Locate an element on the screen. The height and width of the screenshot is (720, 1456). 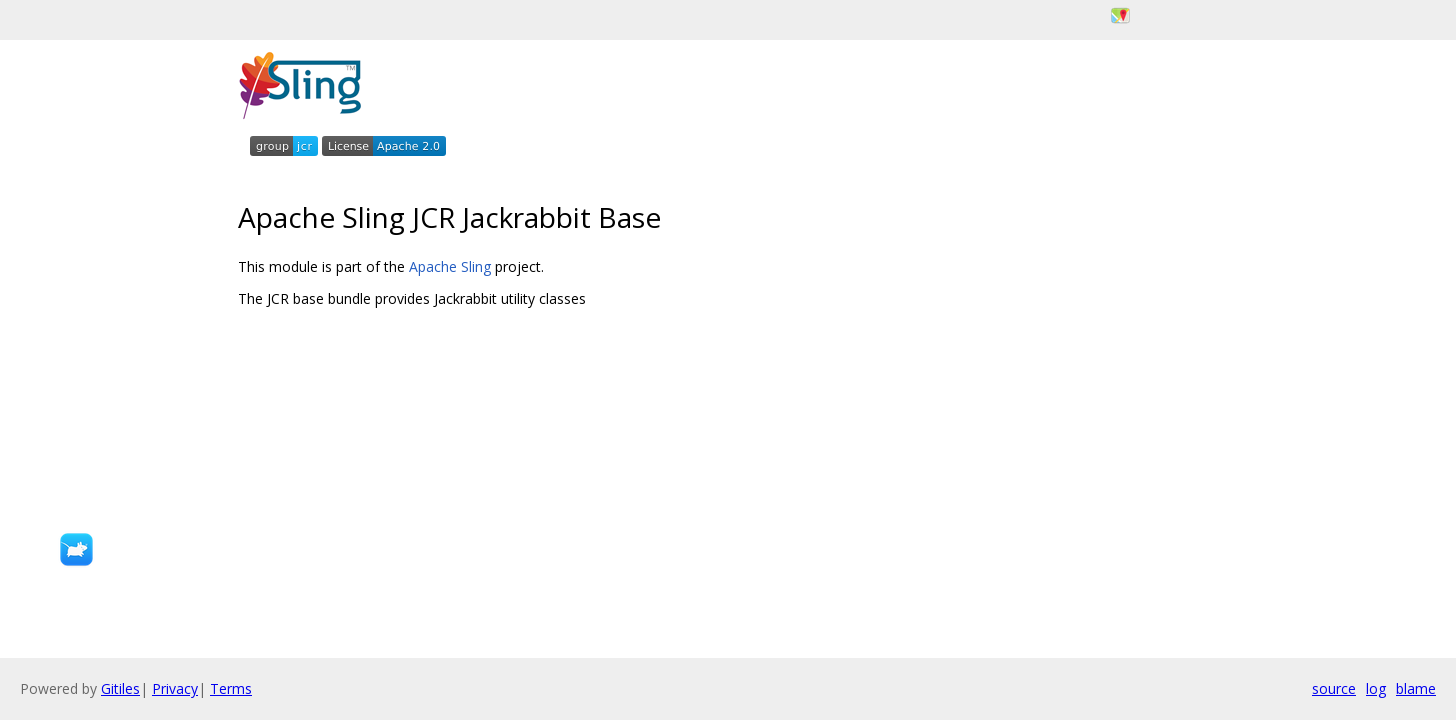
open gnome maps application is located at coordinates (1120, 15).